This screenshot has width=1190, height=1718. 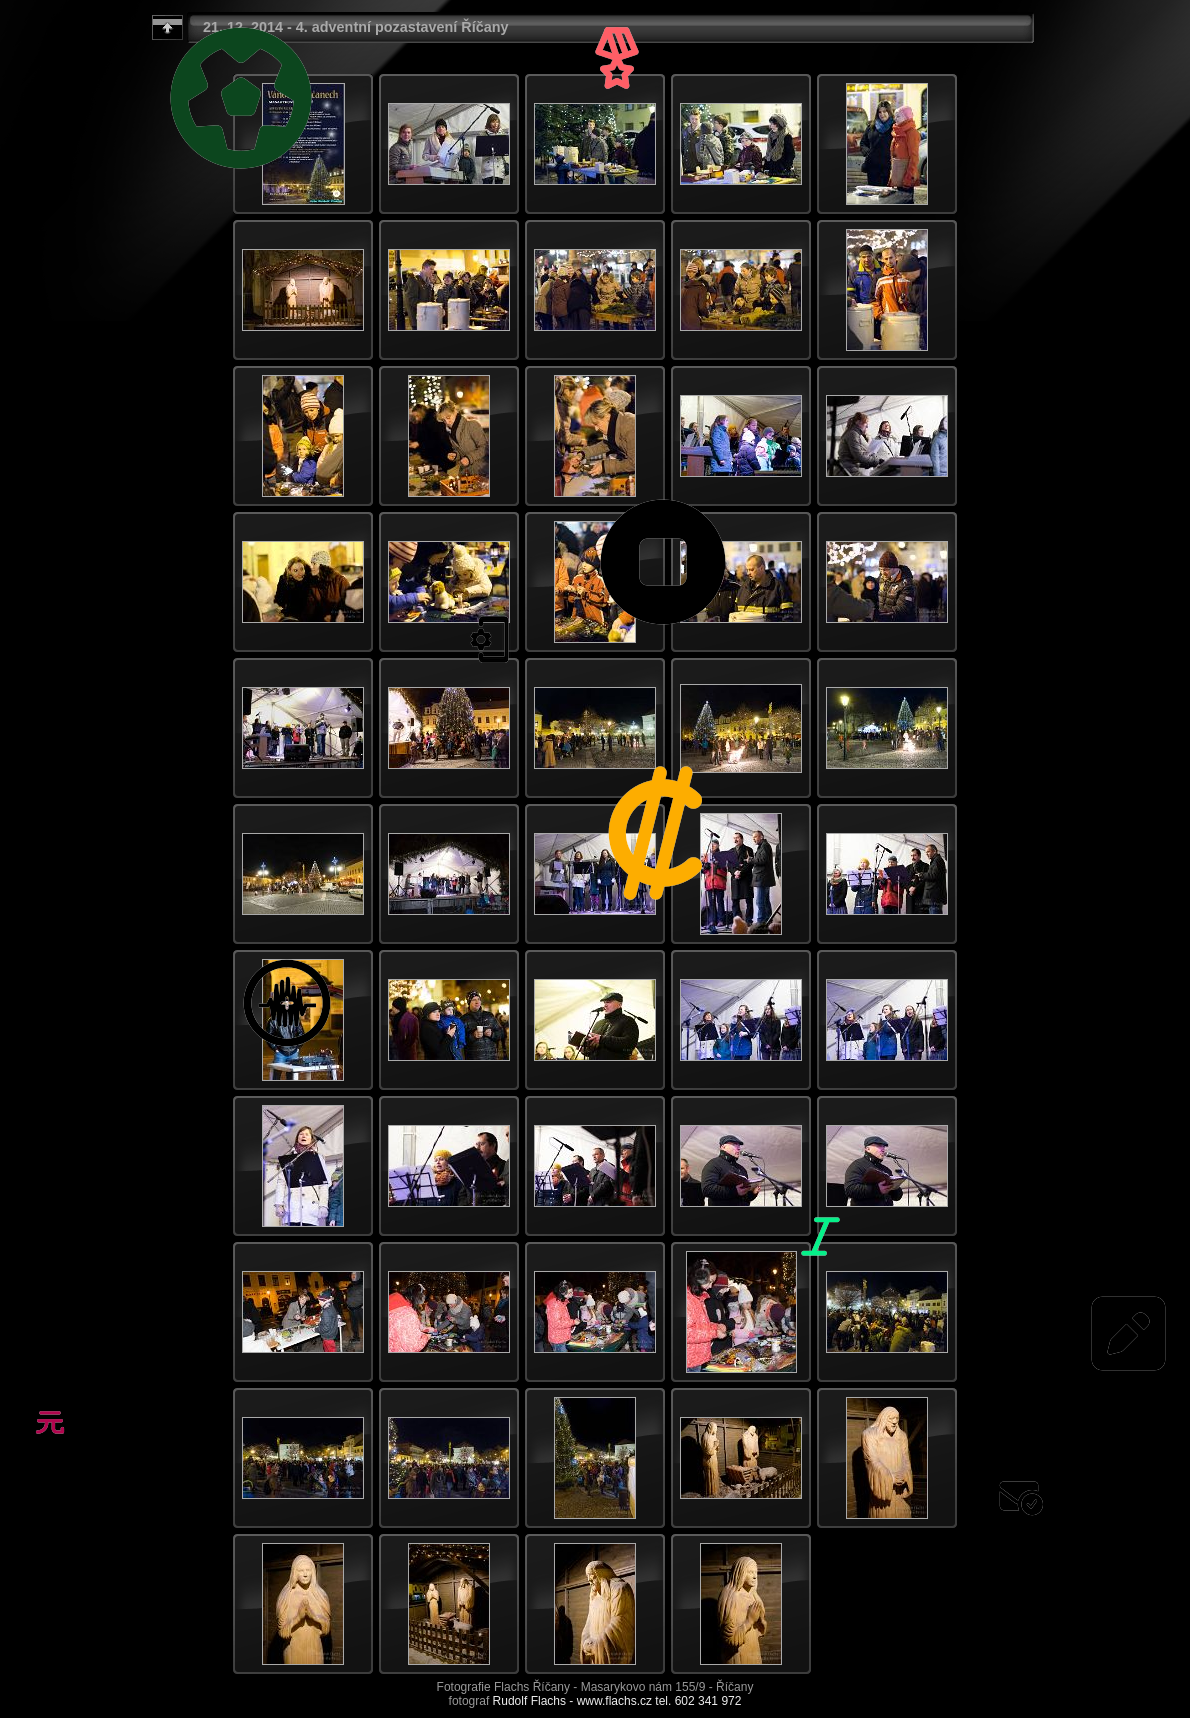 I want to click on stop media playback, so click(x=663, y=562).